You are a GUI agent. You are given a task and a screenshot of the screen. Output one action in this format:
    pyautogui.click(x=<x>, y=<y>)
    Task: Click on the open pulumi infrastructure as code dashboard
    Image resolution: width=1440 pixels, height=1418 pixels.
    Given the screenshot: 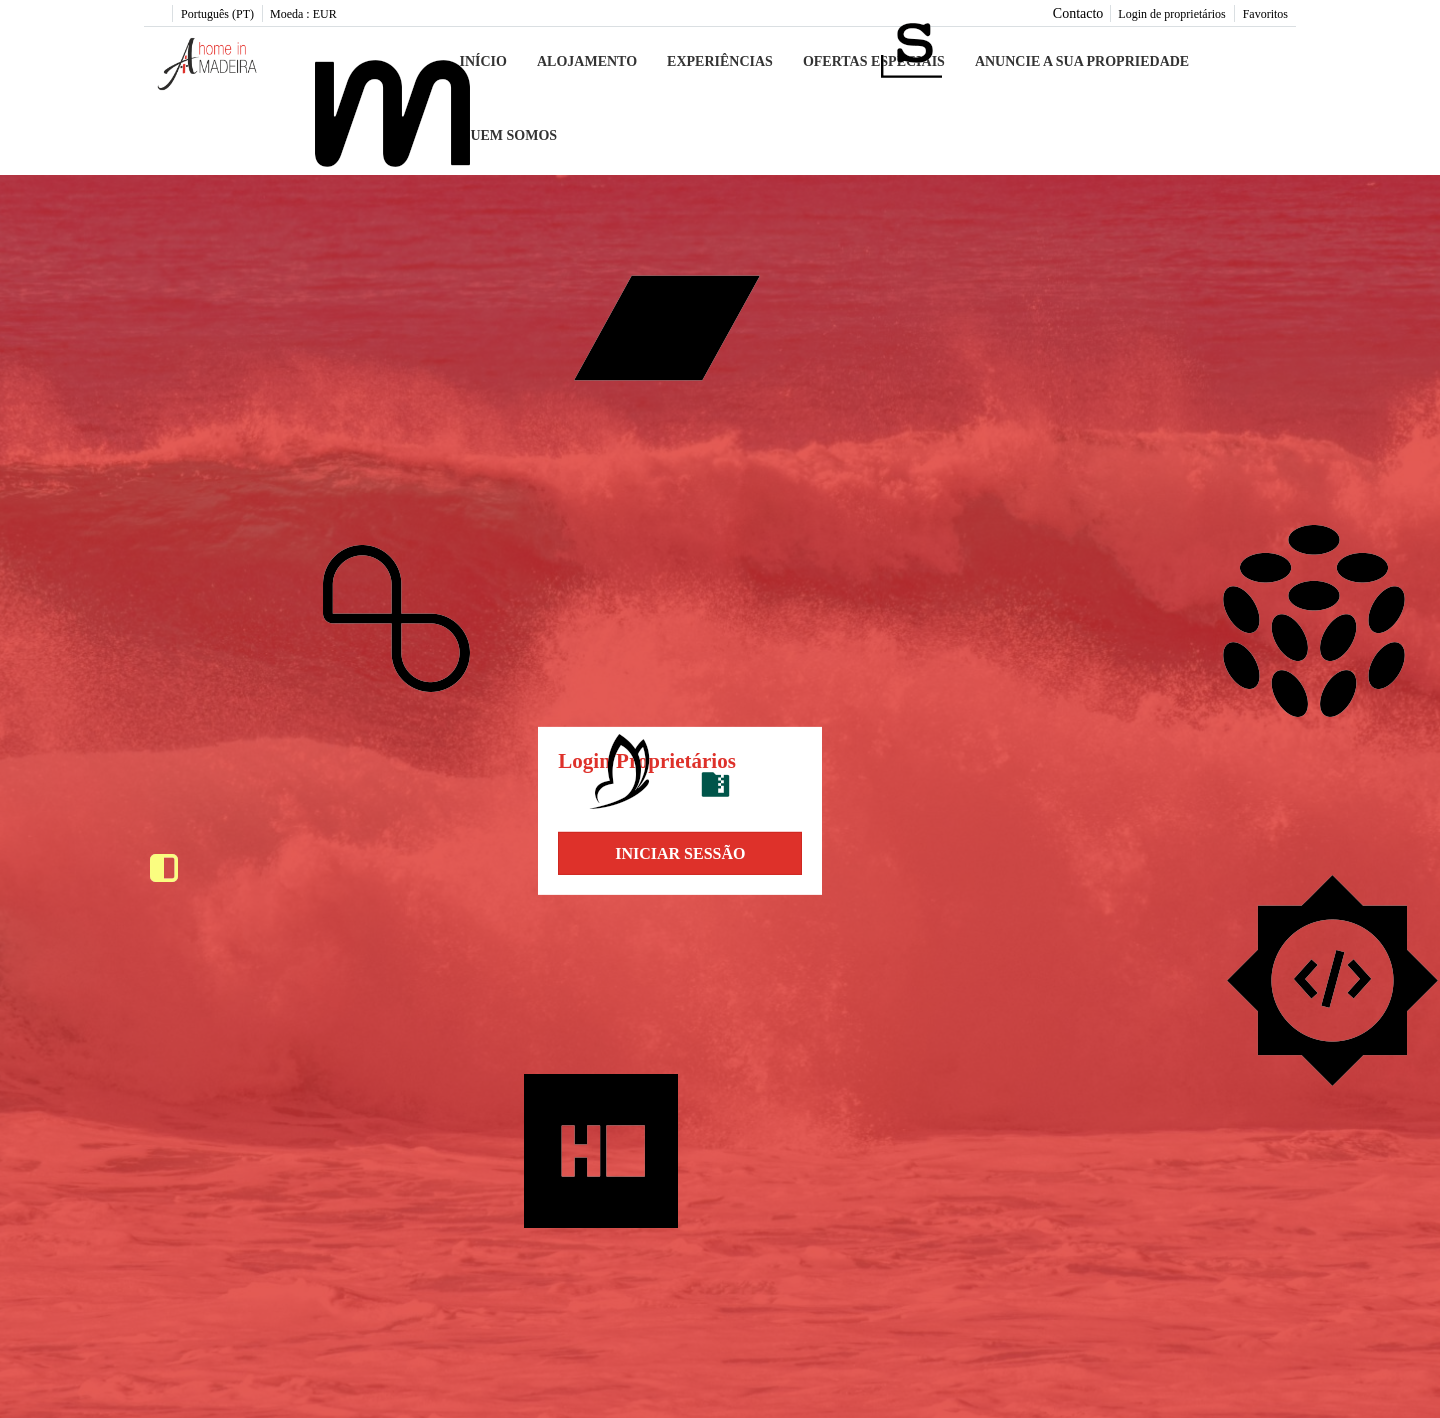 What is the action you would take?
    pyautogui.click(x=1314, y=621)
    